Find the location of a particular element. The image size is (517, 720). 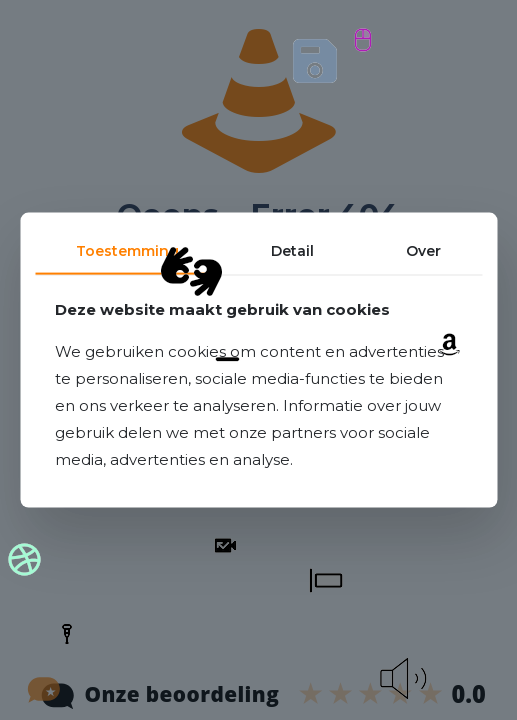

align content to the left edge is located at coordinates (325, 580).